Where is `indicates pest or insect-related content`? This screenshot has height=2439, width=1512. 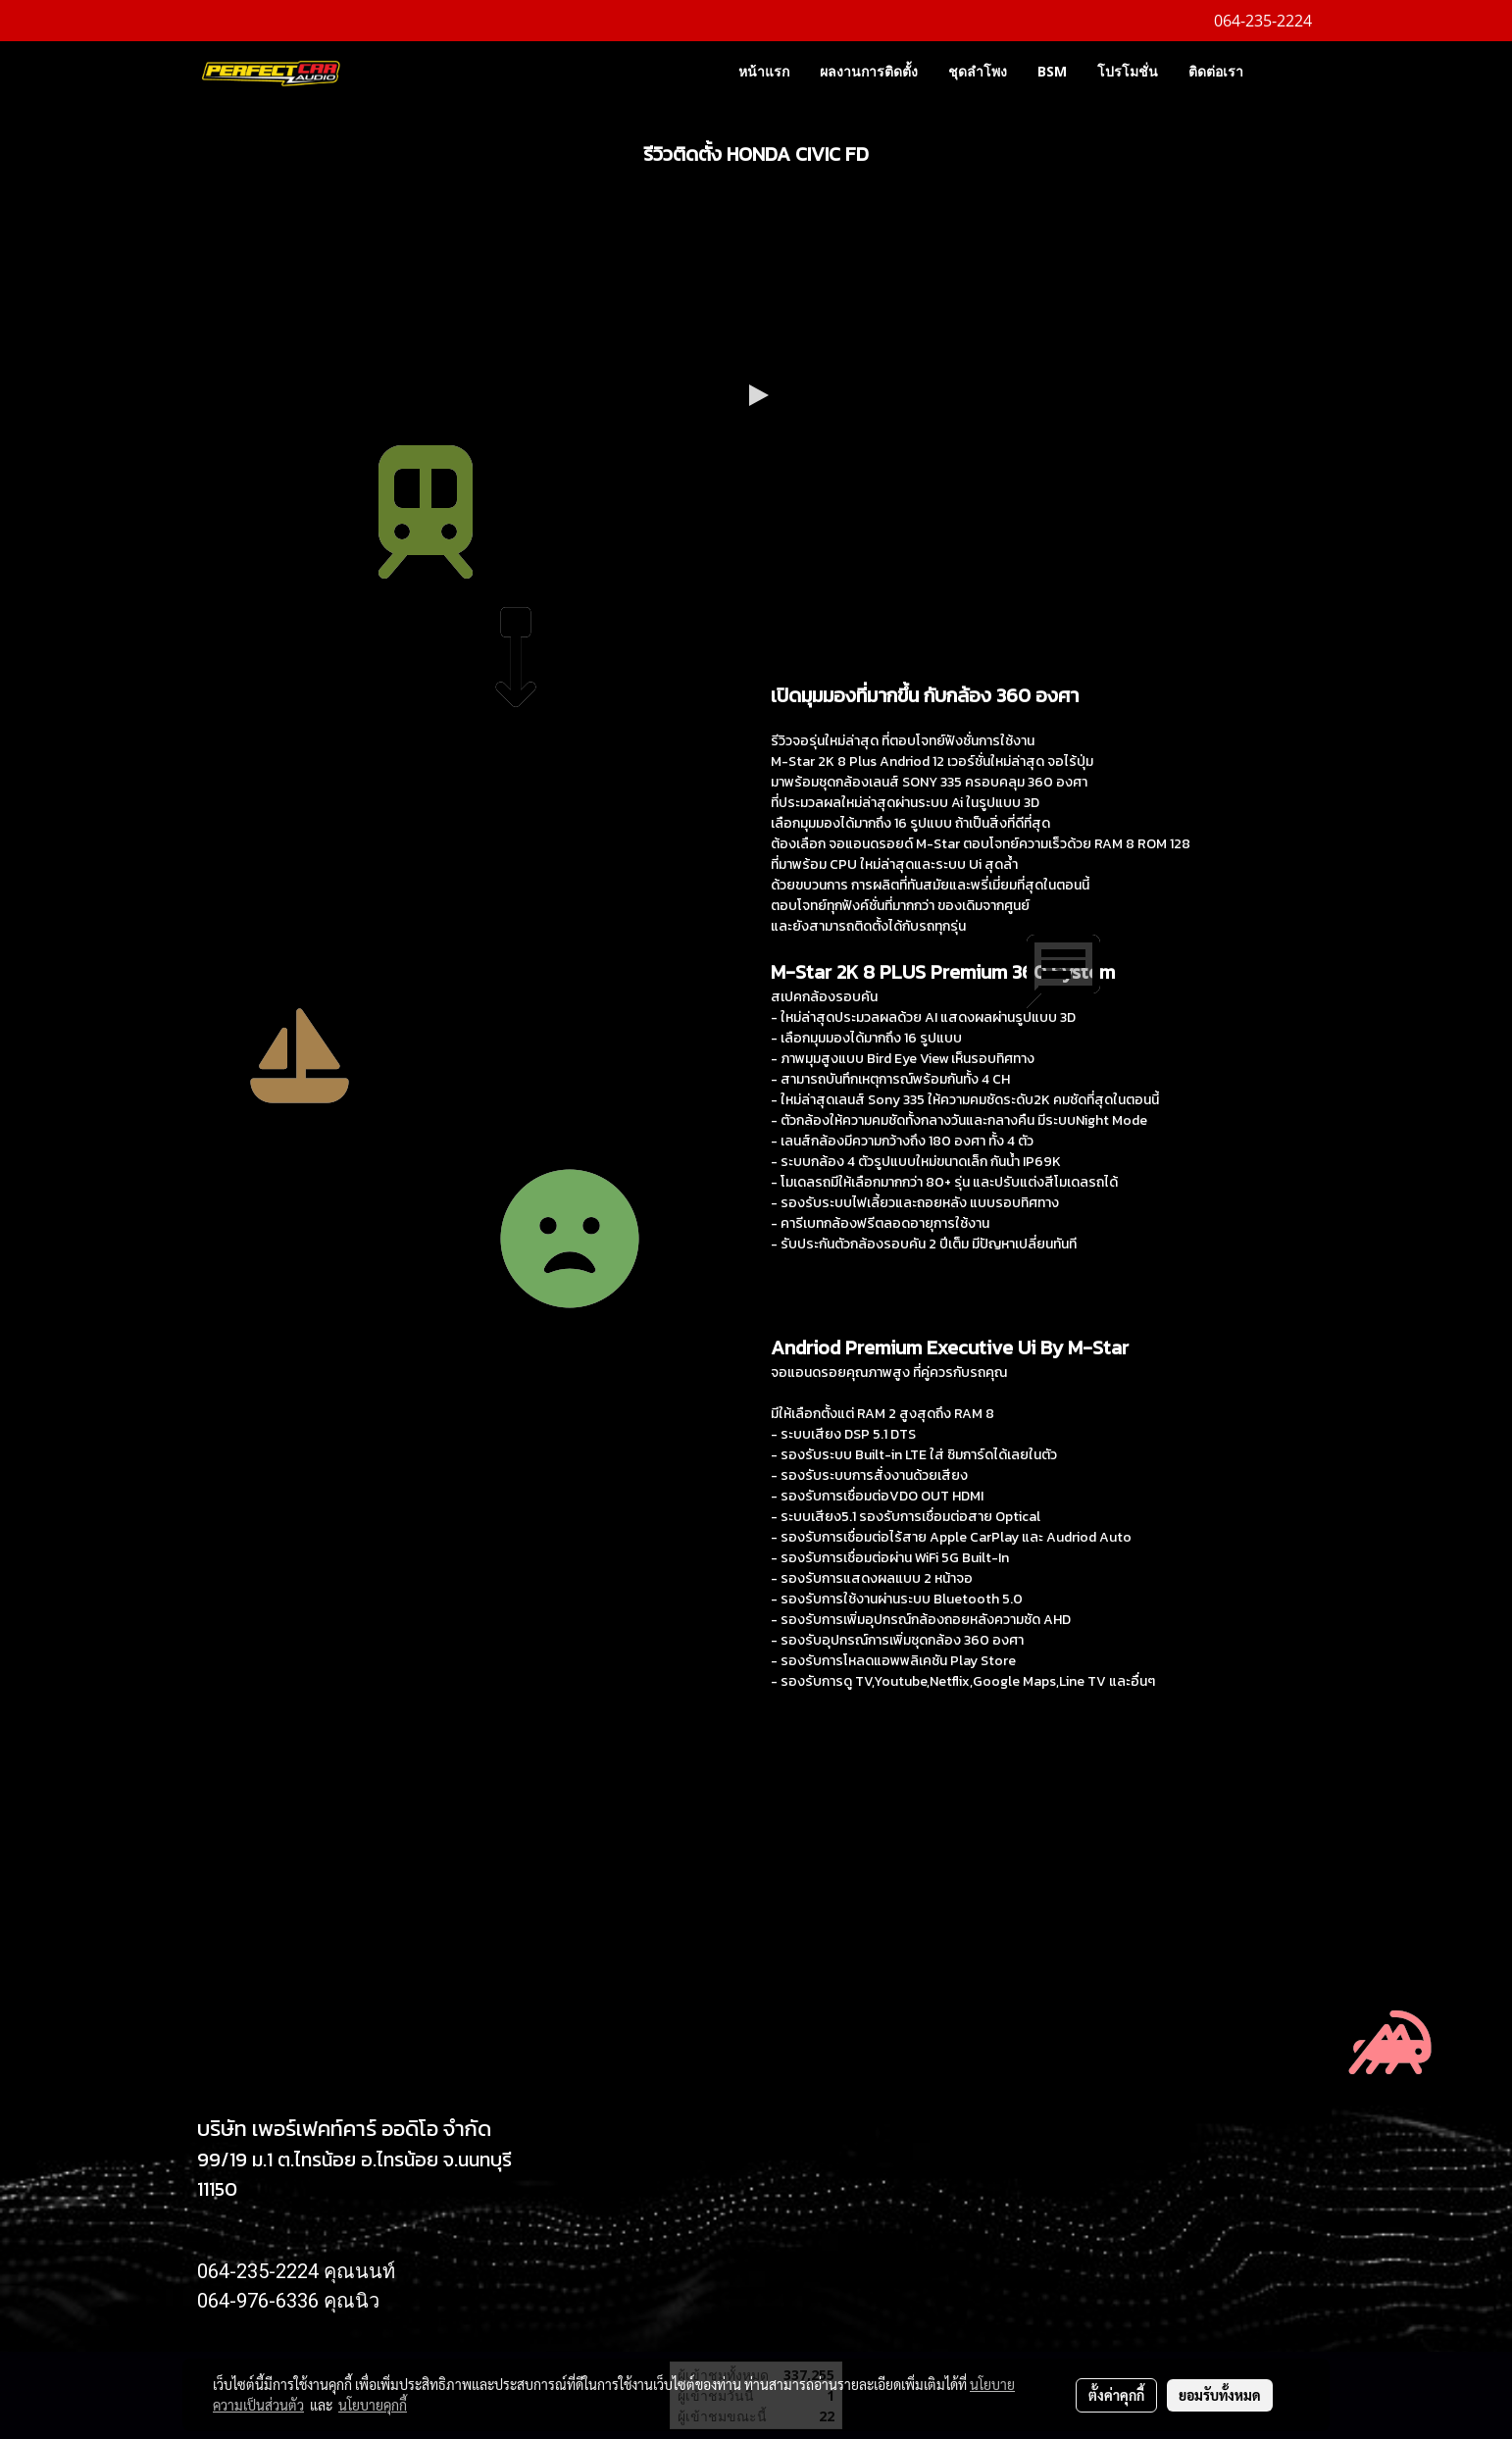 indicates pest or insect-related content is located at coordinates (1389, 2042).